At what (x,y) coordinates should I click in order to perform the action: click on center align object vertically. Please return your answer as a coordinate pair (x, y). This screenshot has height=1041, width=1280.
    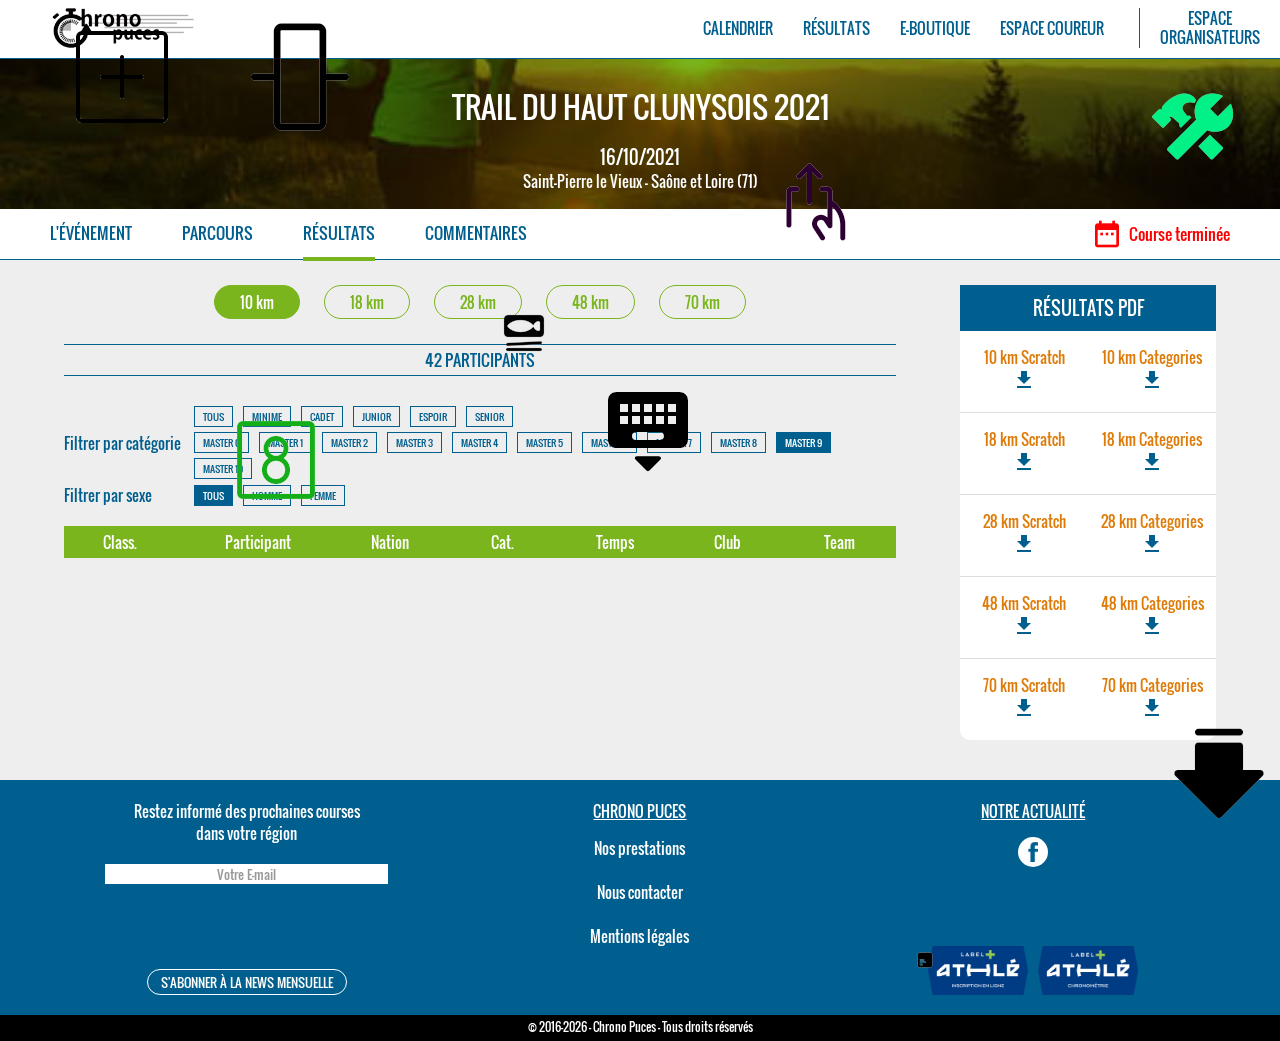
    Looking at the image, I should click on (300, 77).